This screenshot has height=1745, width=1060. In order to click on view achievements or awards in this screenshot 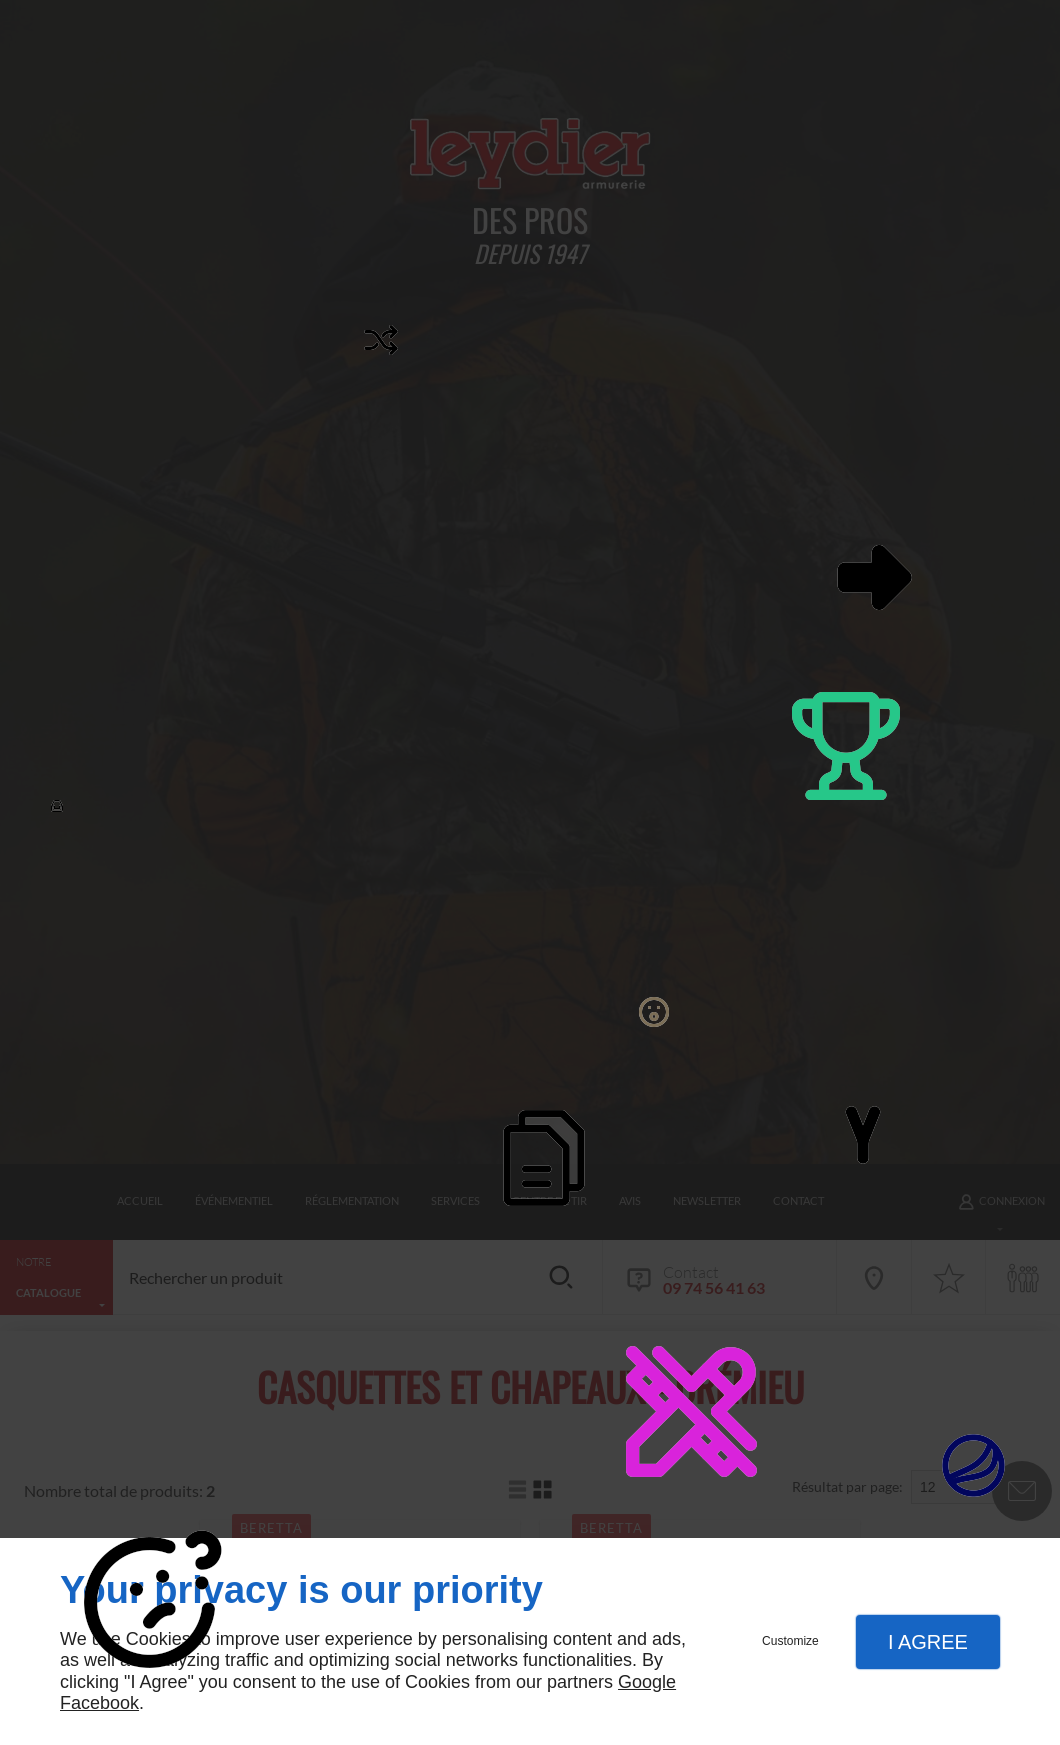, I will do `click(846, 746)`.